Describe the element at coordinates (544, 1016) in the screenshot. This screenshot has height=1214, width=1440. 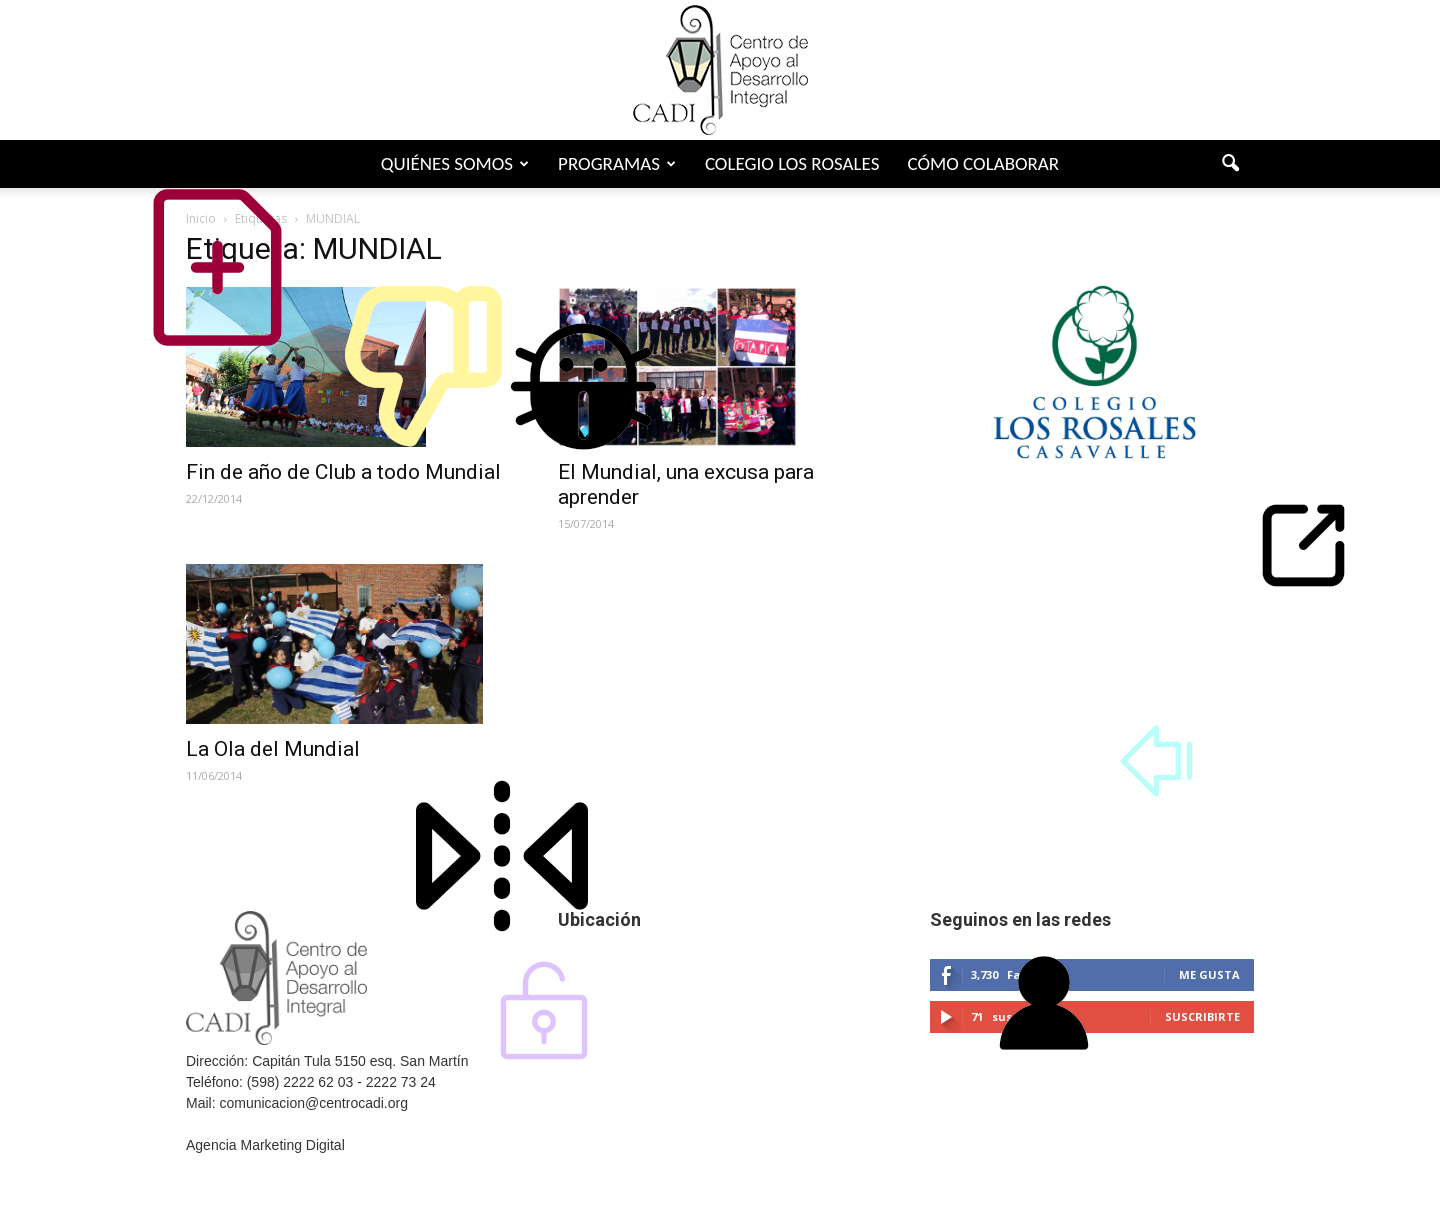
I see `unlocked or unsecured state` at that location.